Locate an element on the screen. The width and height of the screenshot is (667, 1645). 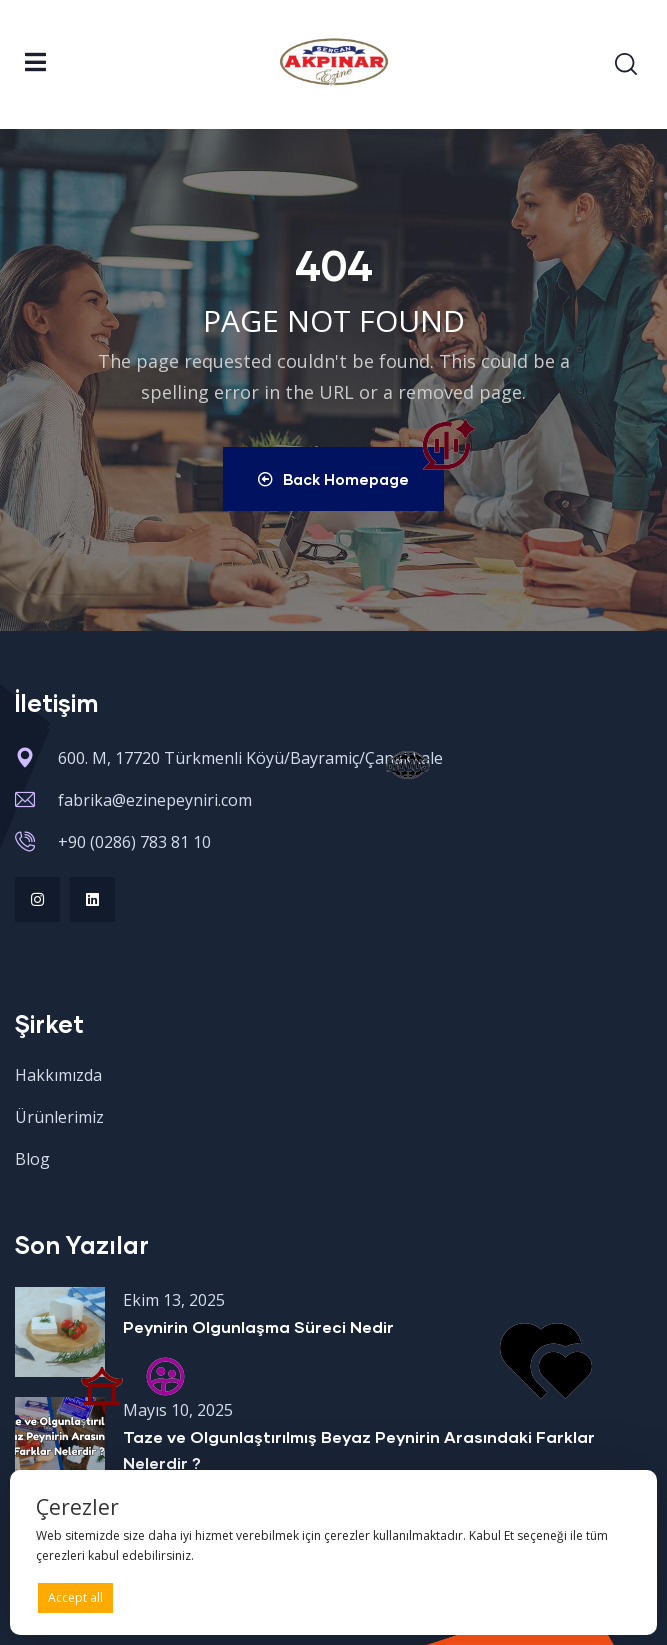
view group members or team roster is located at coordinates (165, 1376).